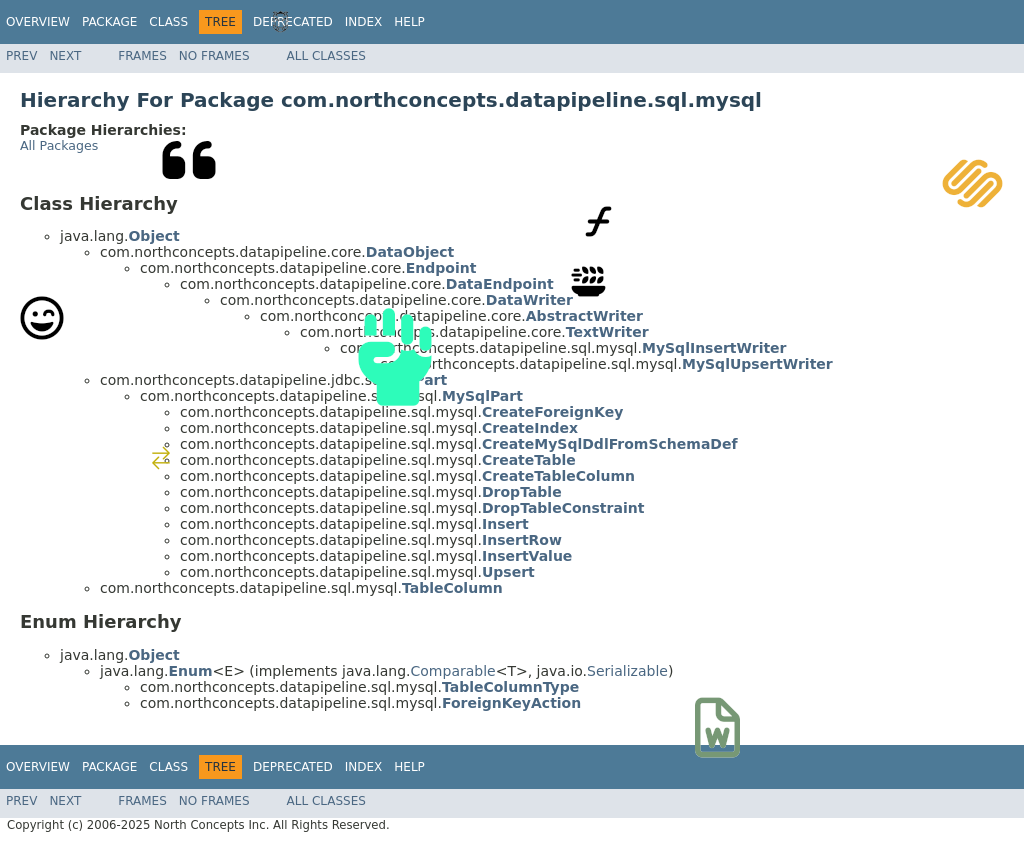 The image size is (1024, 846). Describe the element at coordinates (189, 160) in the screenshot. I see `insert a block quote` at that location.